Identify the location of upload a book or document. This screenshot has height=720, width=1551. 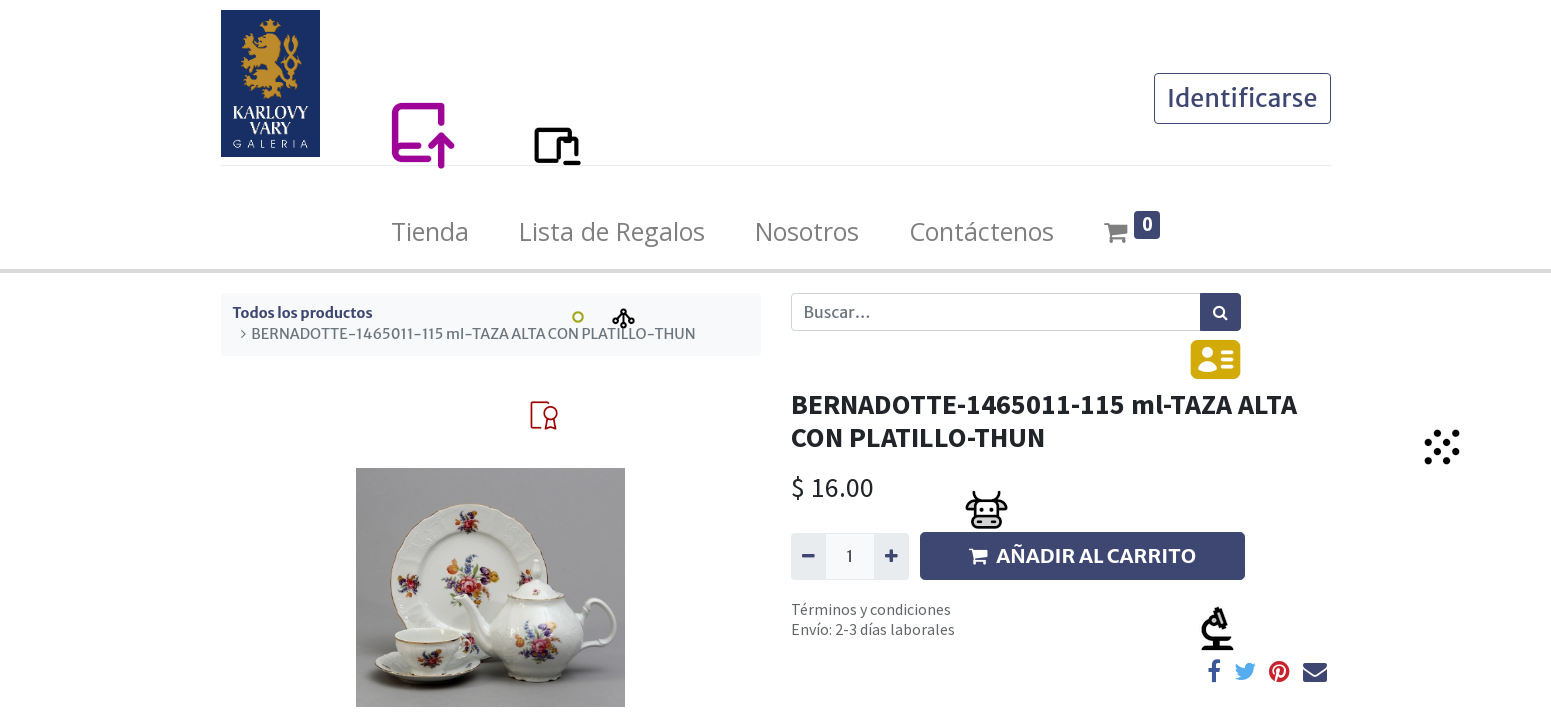
(421, 132).